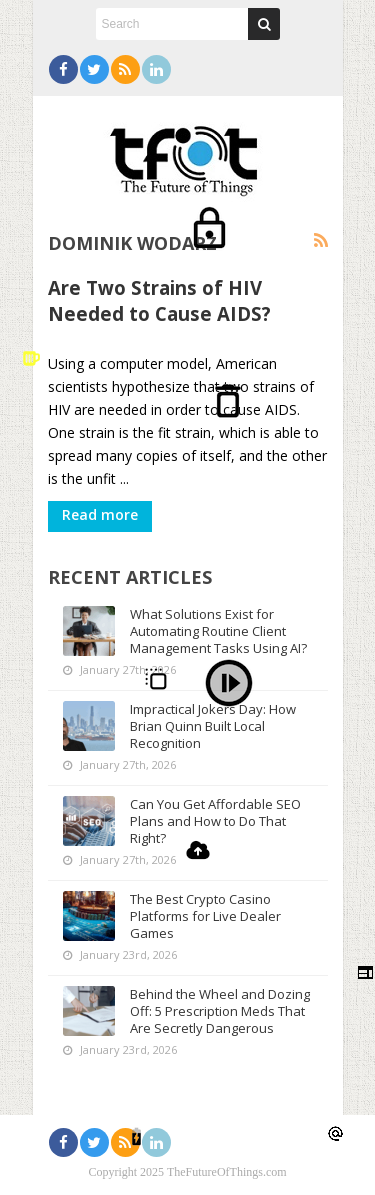  Describe the element at coordinates (229, 683) in the screenshot. I see `play from the beginning` at that location.